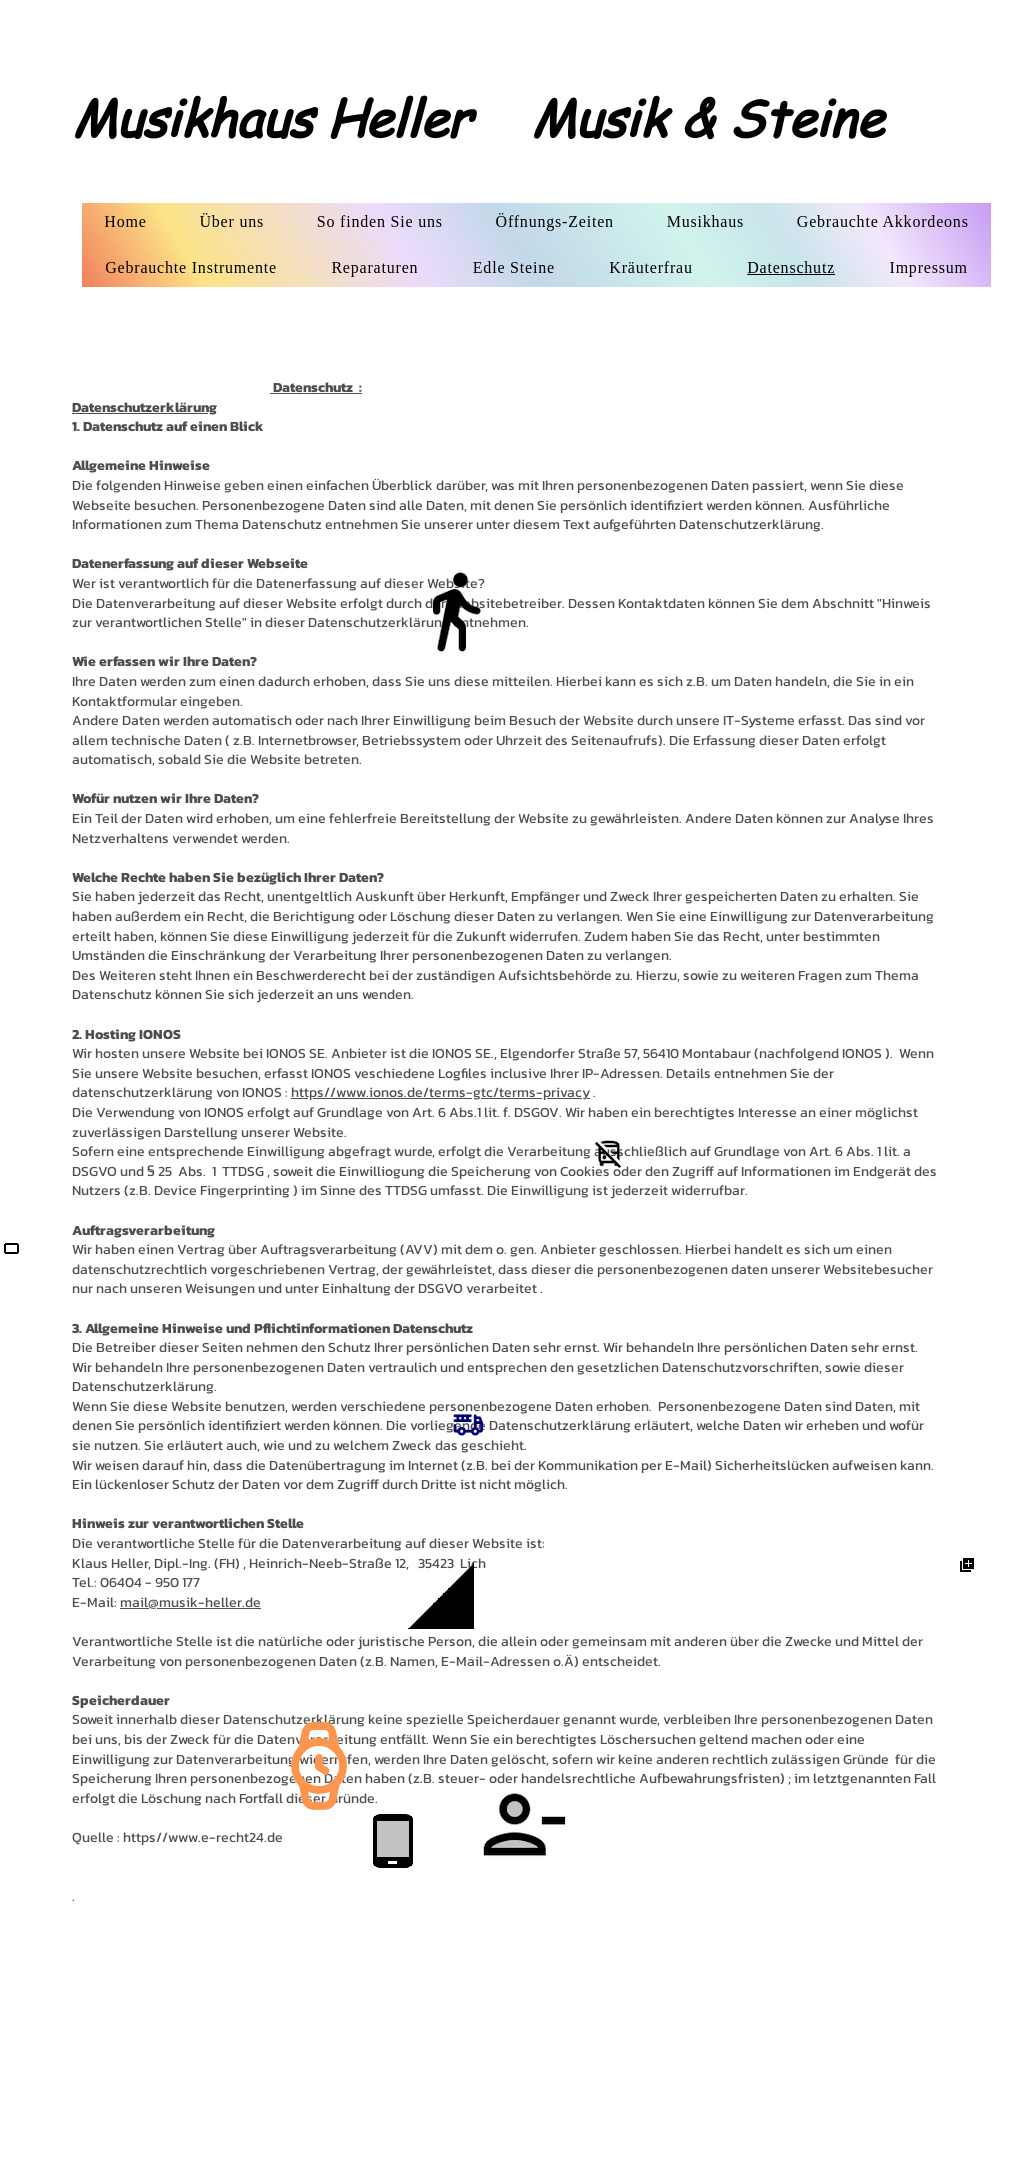 This screenshot has width=1024, height=2181. What do you see at coordinates (11, 1248) in the screenshot?
I see `crop image to 5:4 aspect ratio` at bounding box center [11, 1248].